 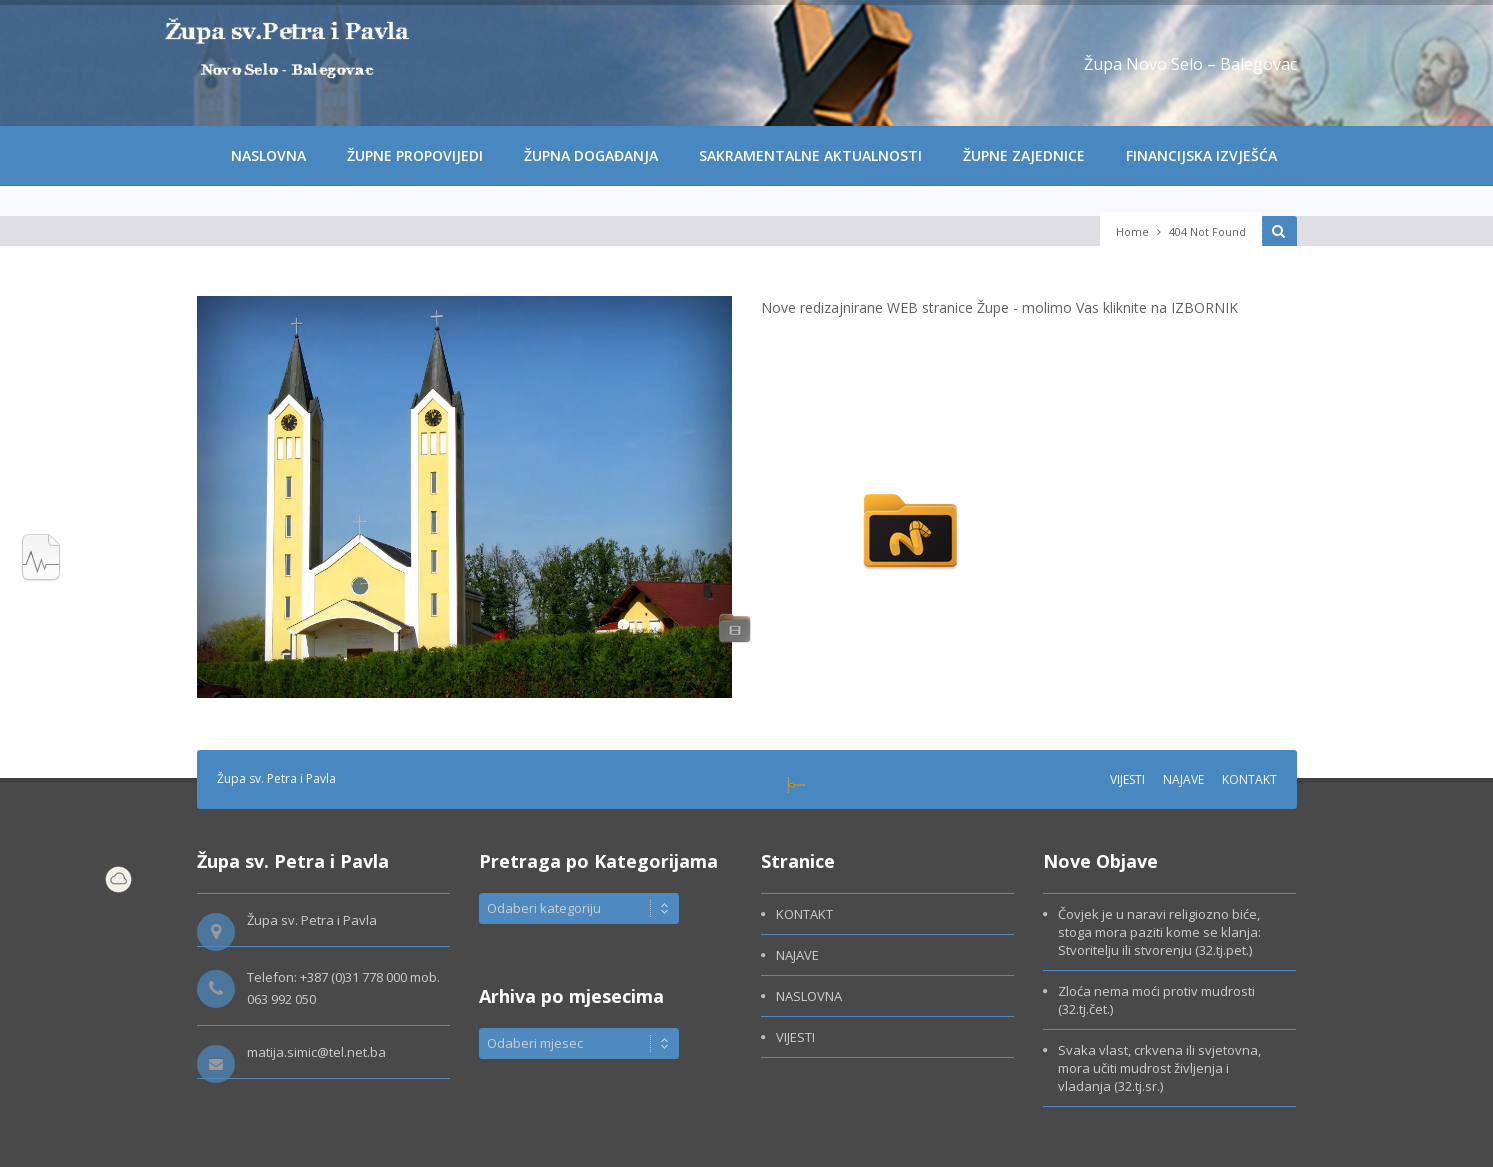 I want to click on indicates file is synced with Dropbox cloud storage, so click(x=118, y=879).